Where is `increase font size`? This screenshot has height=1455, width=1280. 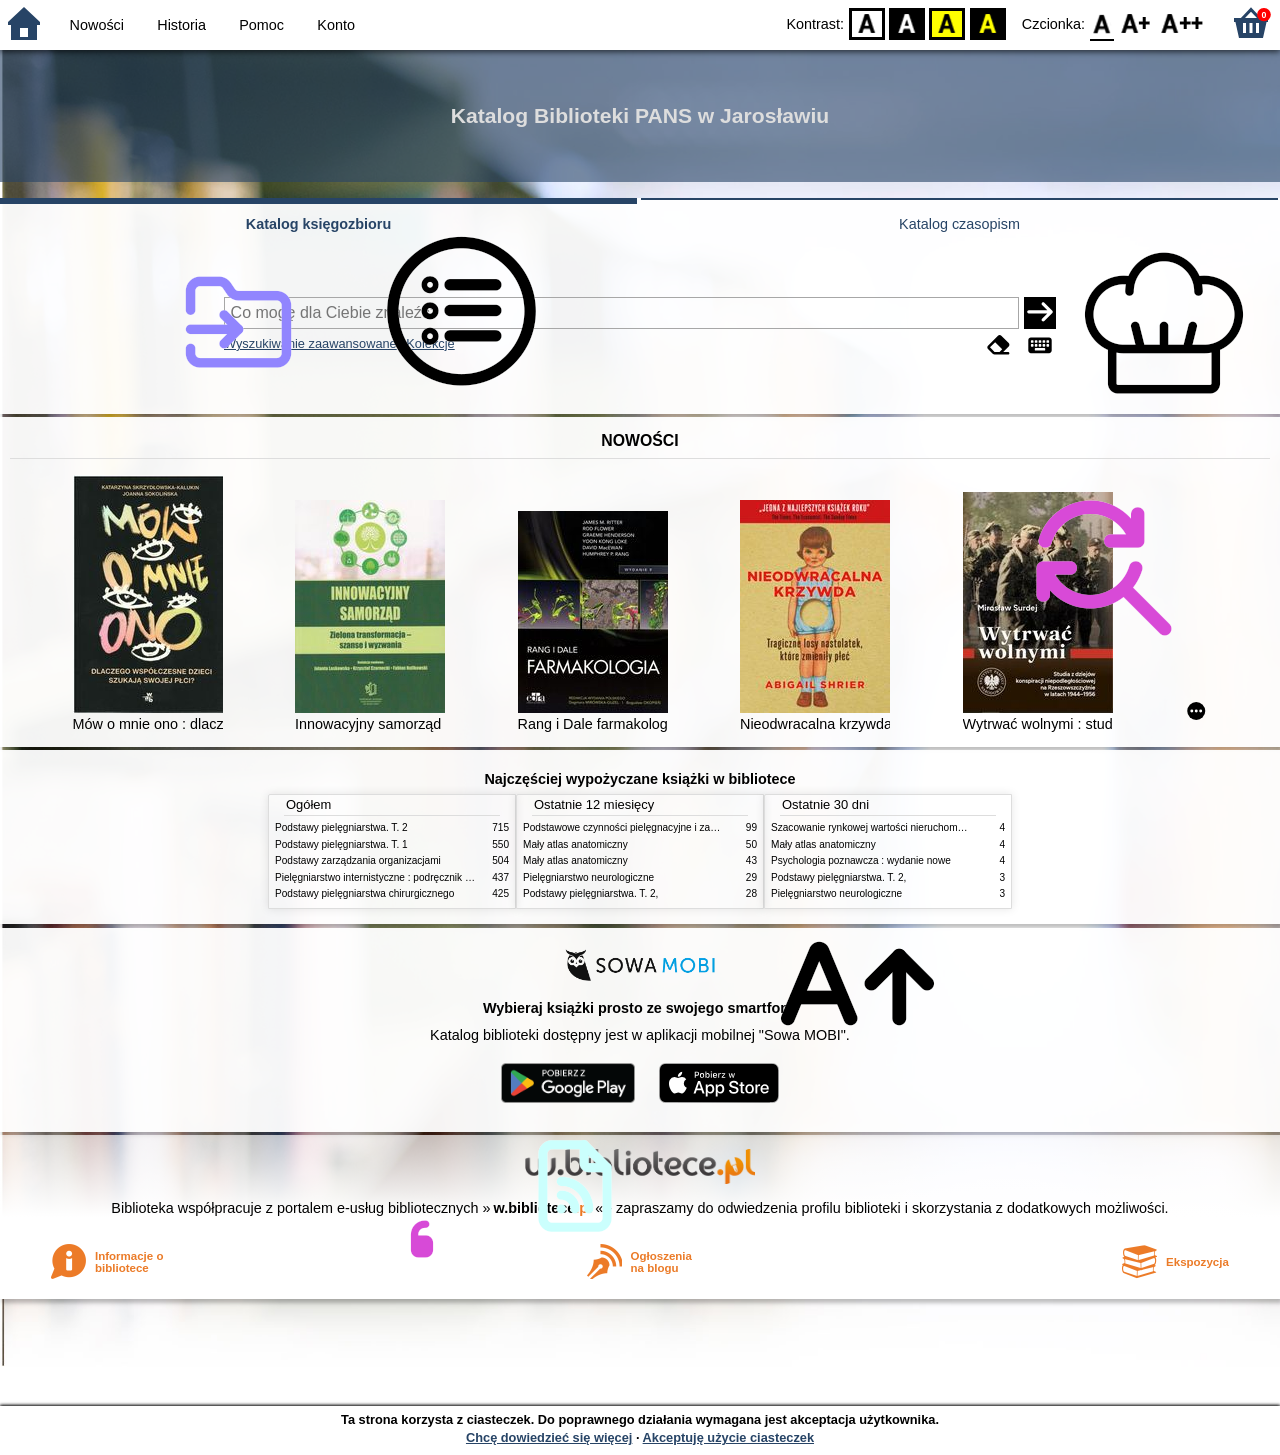
increase font size is located at coordinates (857, 990).